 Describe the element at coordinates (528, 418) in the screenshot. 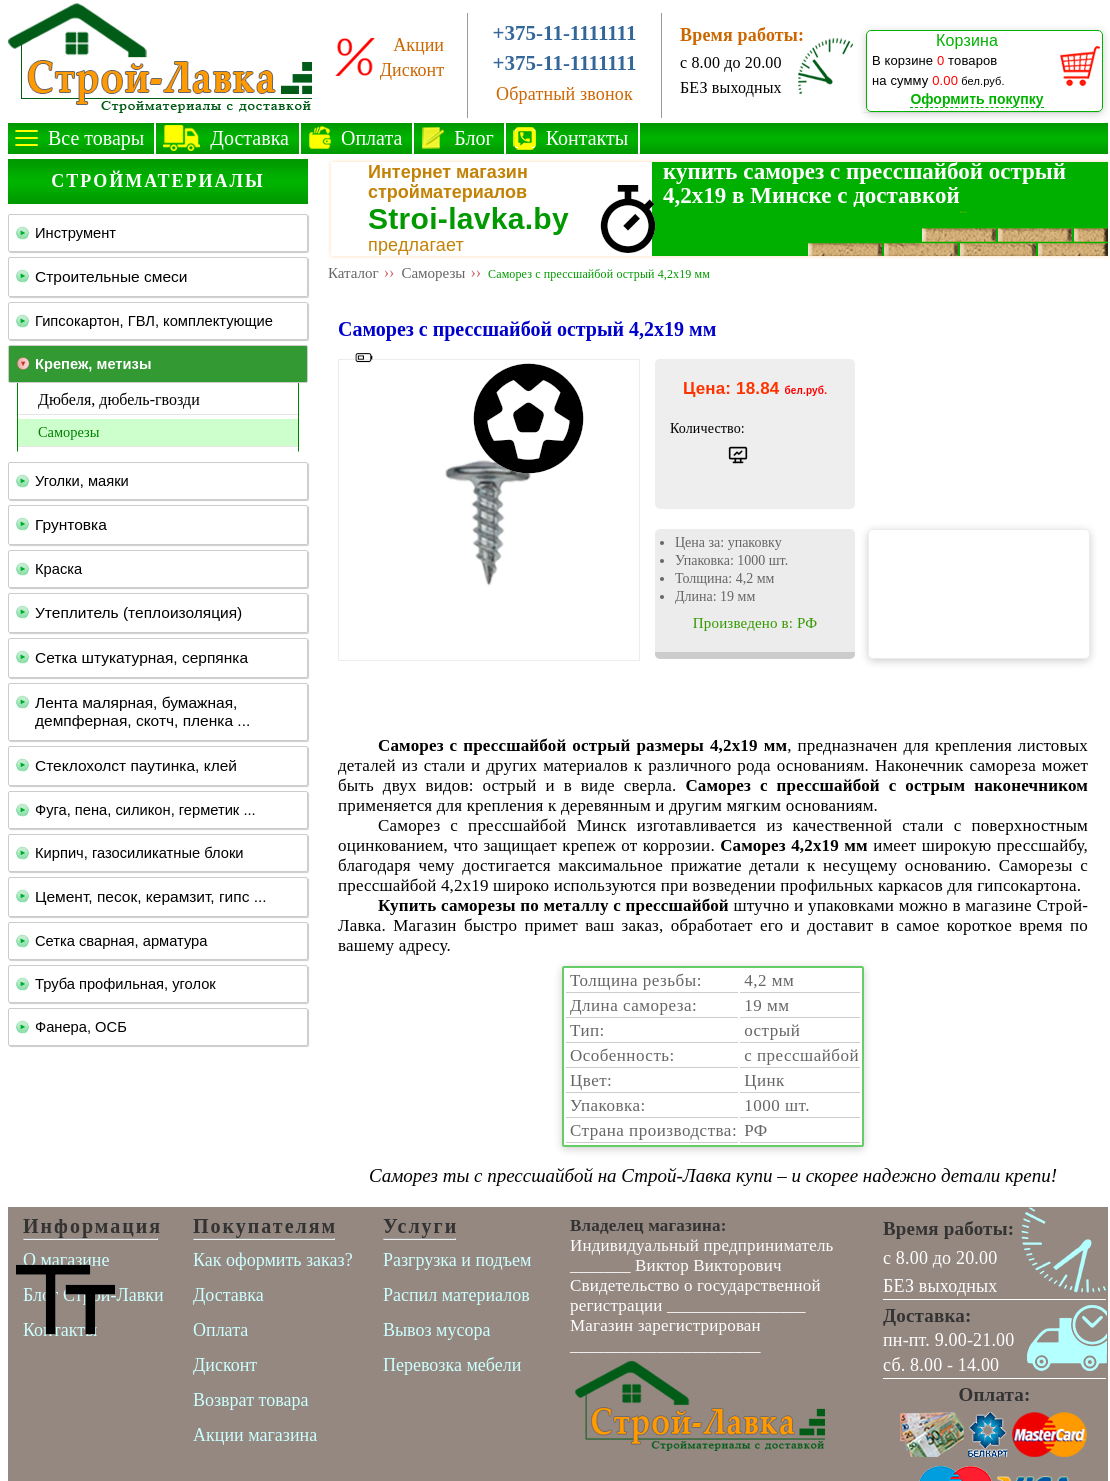

I see `access sports or soccer-related content` at that location.